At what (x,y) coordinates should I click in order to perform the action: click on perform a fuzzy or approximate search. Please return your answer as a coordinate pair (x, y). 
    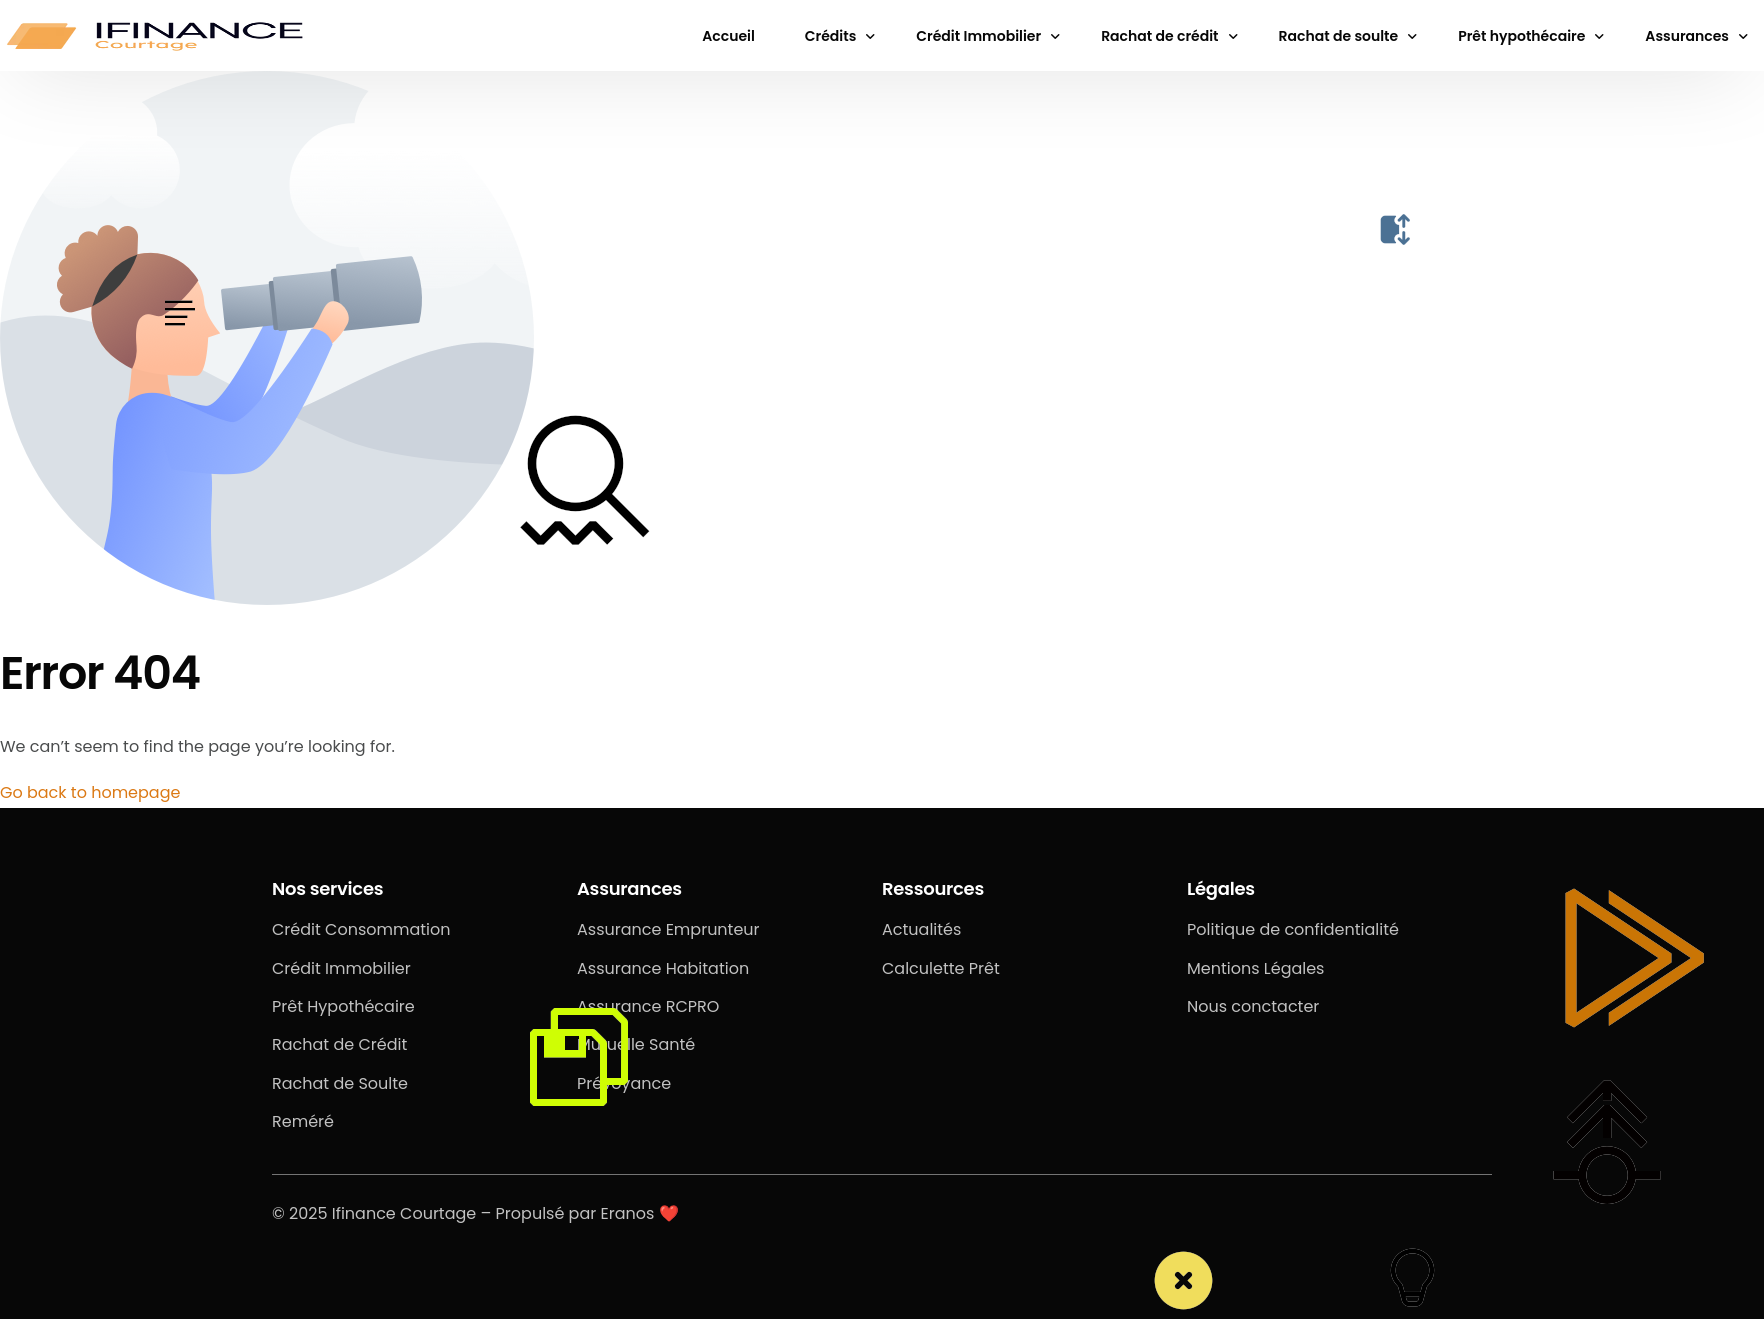
    Looking at the image, I should click on (588, 476).